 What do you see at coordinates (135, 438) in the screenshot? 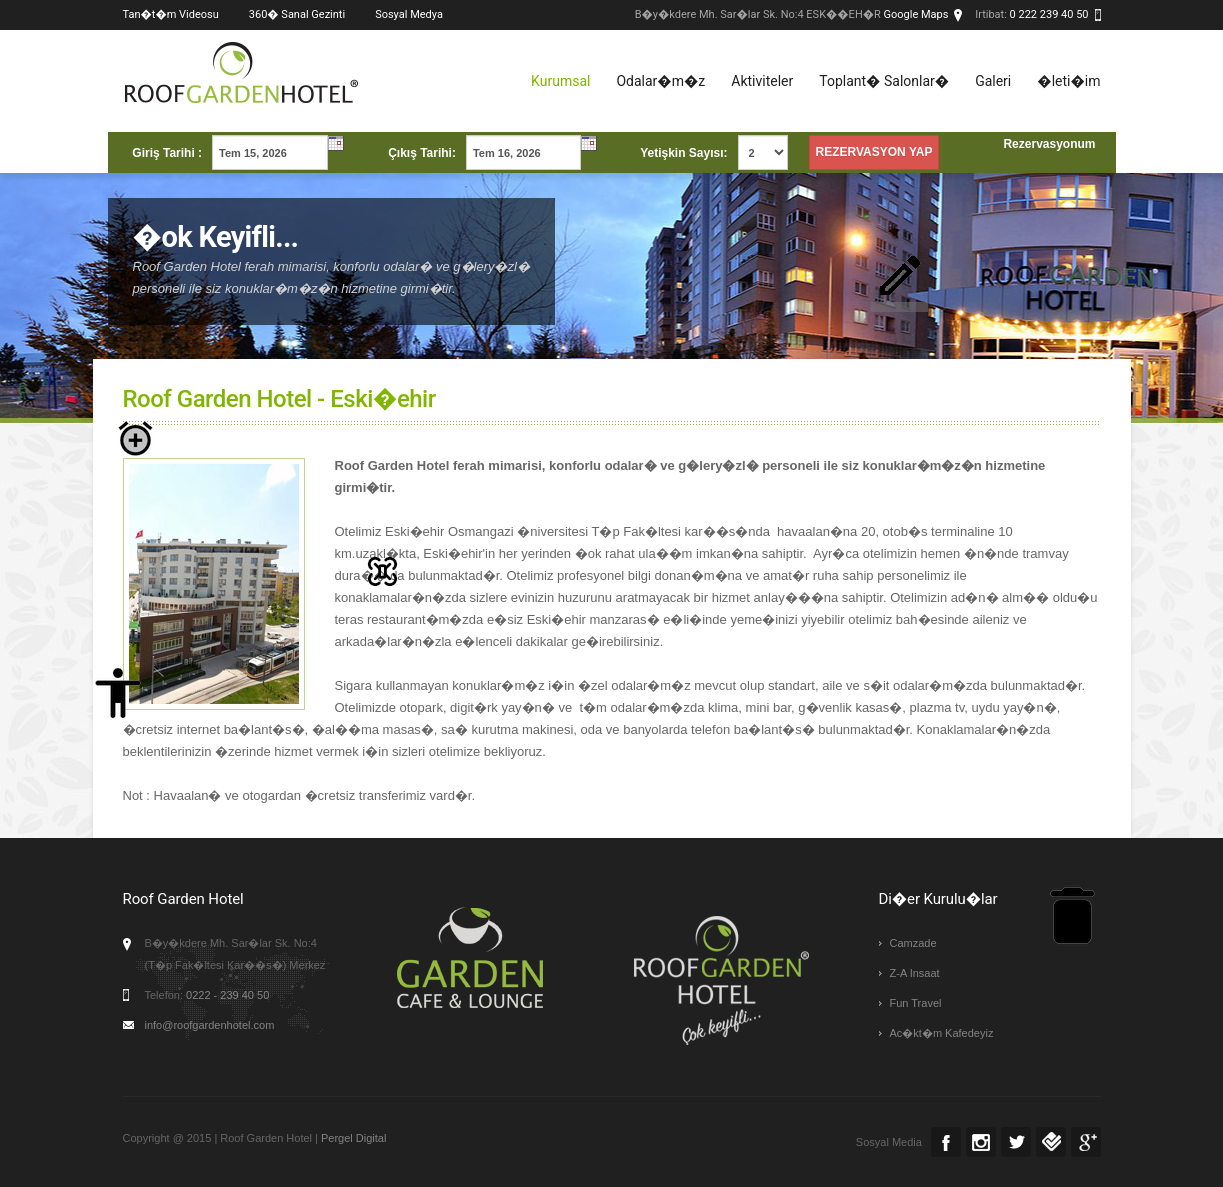
I see `add a new alarm` at bounding box center [135, 438].